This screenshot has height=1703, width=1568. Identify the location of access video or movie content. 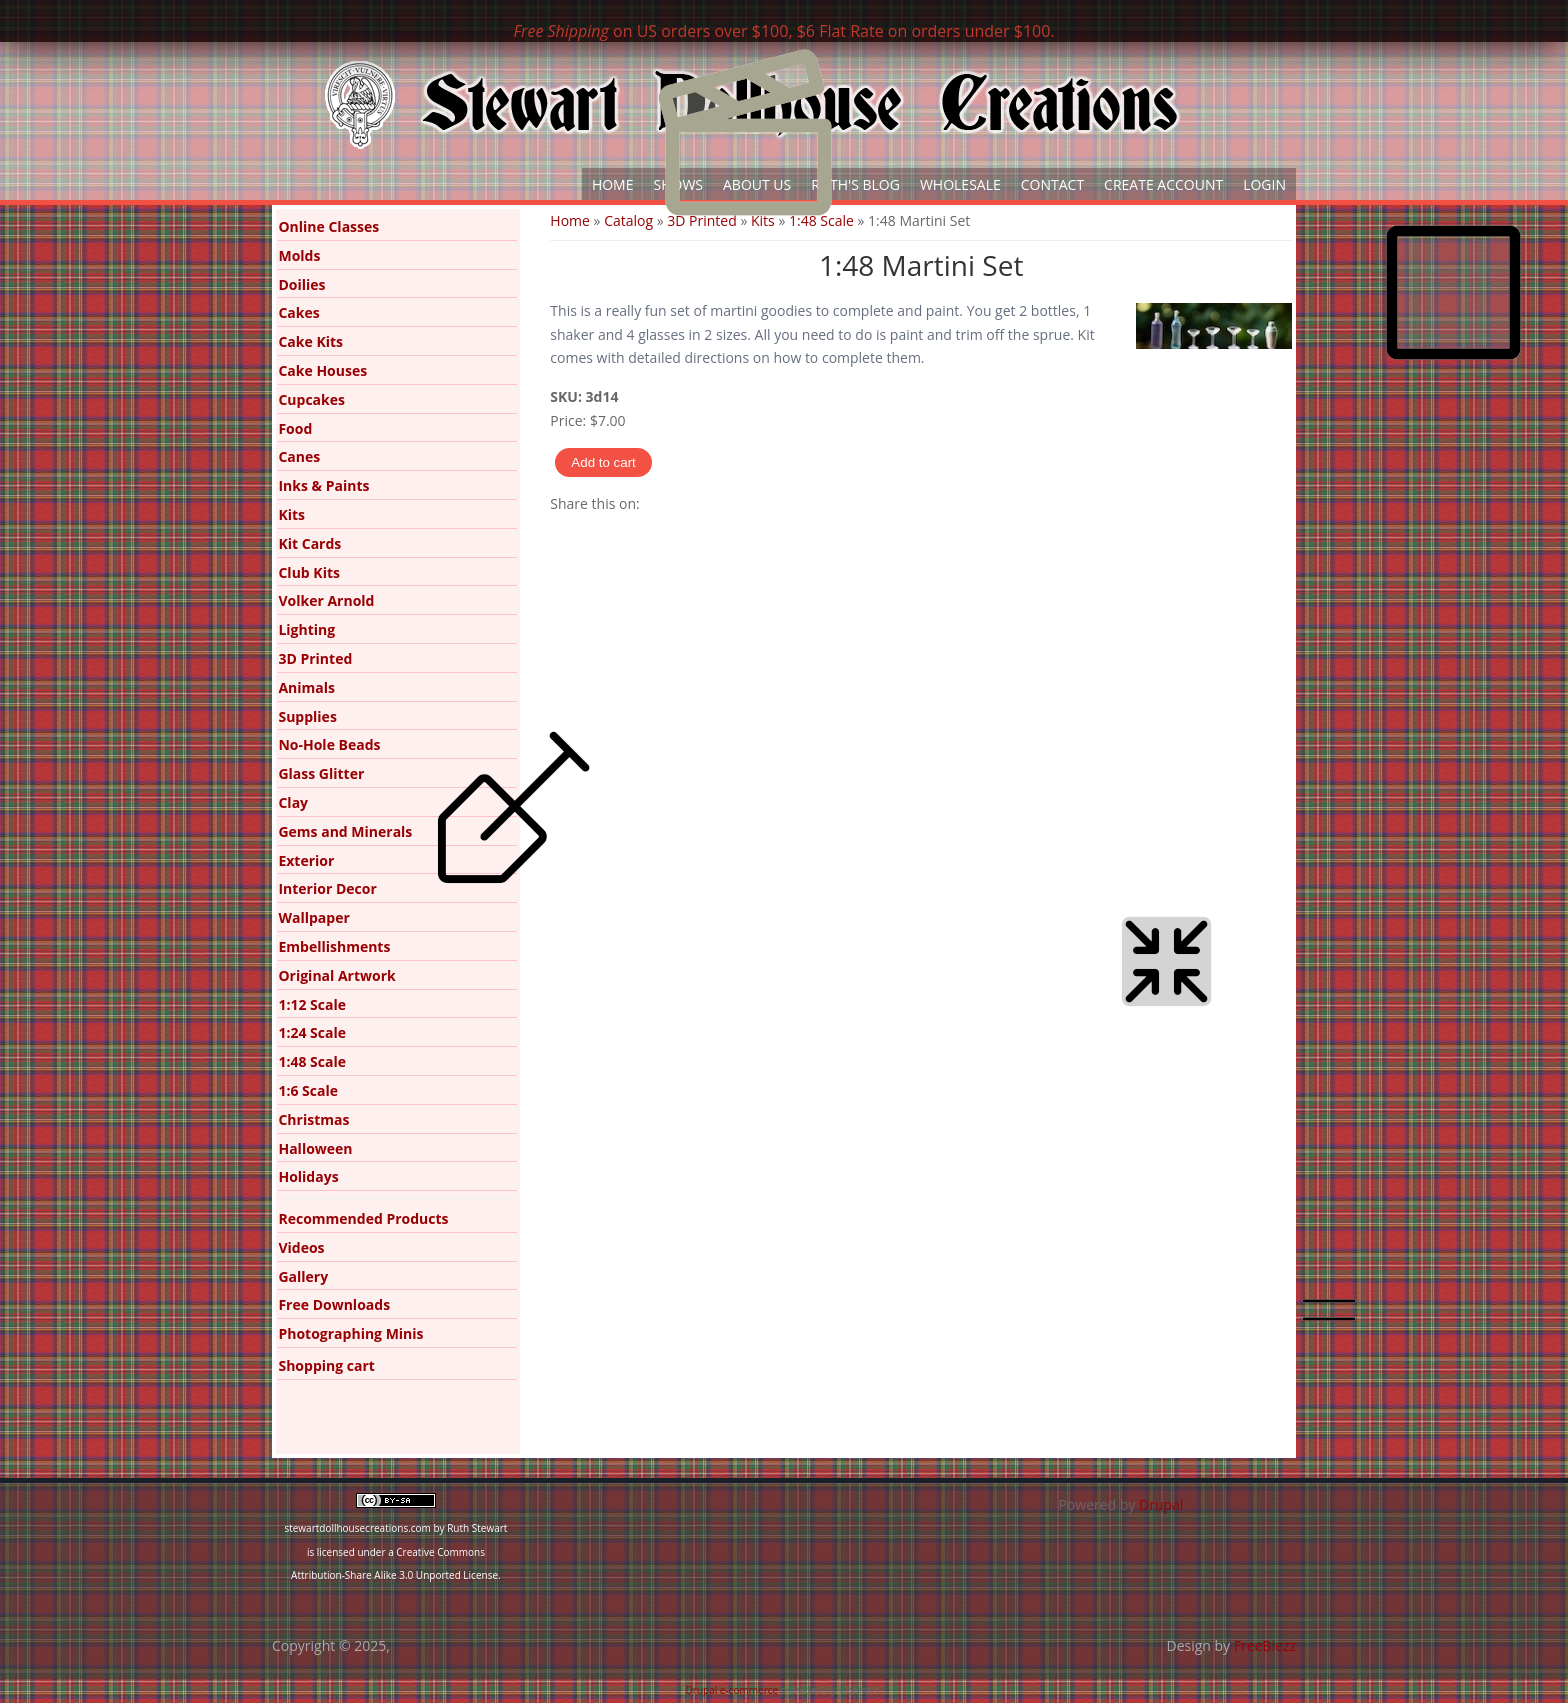
(748, 139).